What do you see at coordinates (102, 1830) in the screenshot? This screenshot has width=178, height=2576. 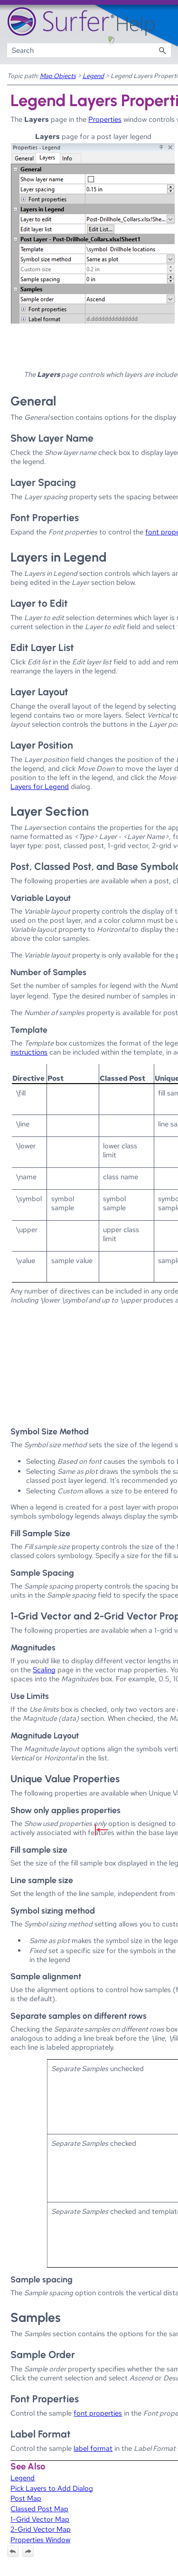 I see `go to the first item in a list or sequence` at bounding box center [102, 1830].